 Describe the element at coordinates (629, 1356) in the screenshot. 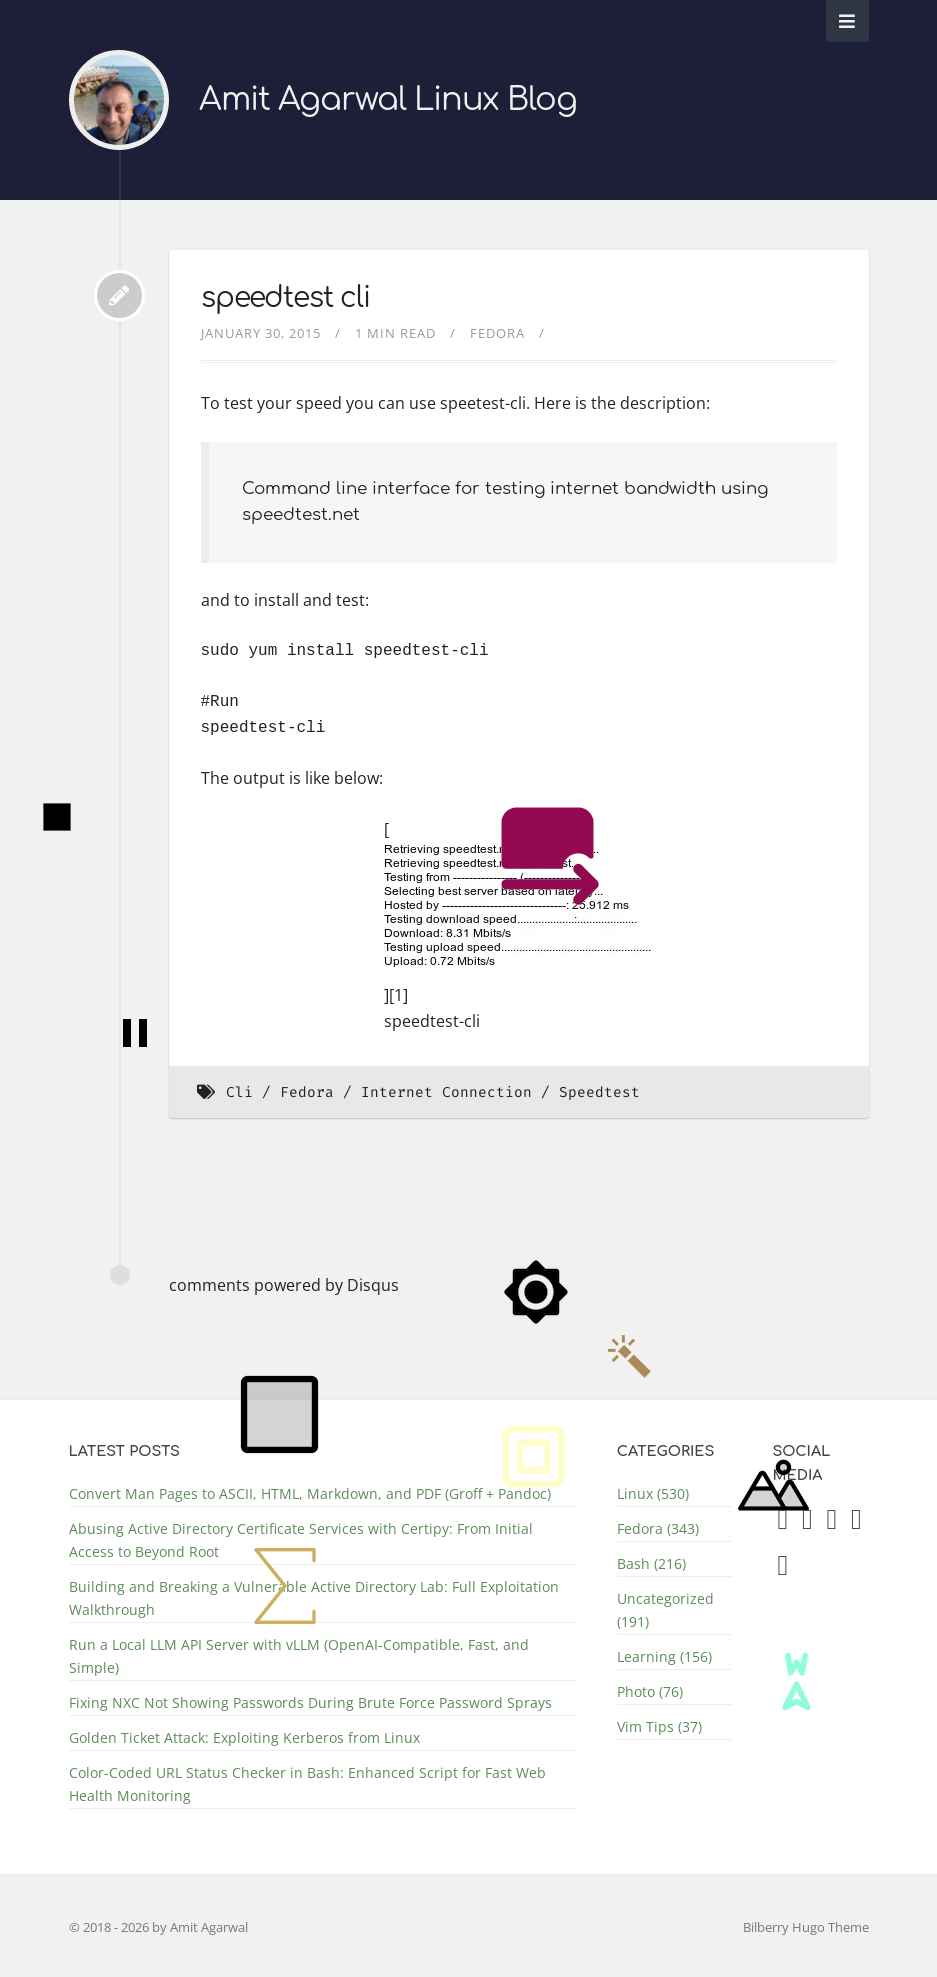

I see `apply auto-enhance or magic adjustments` at that location.